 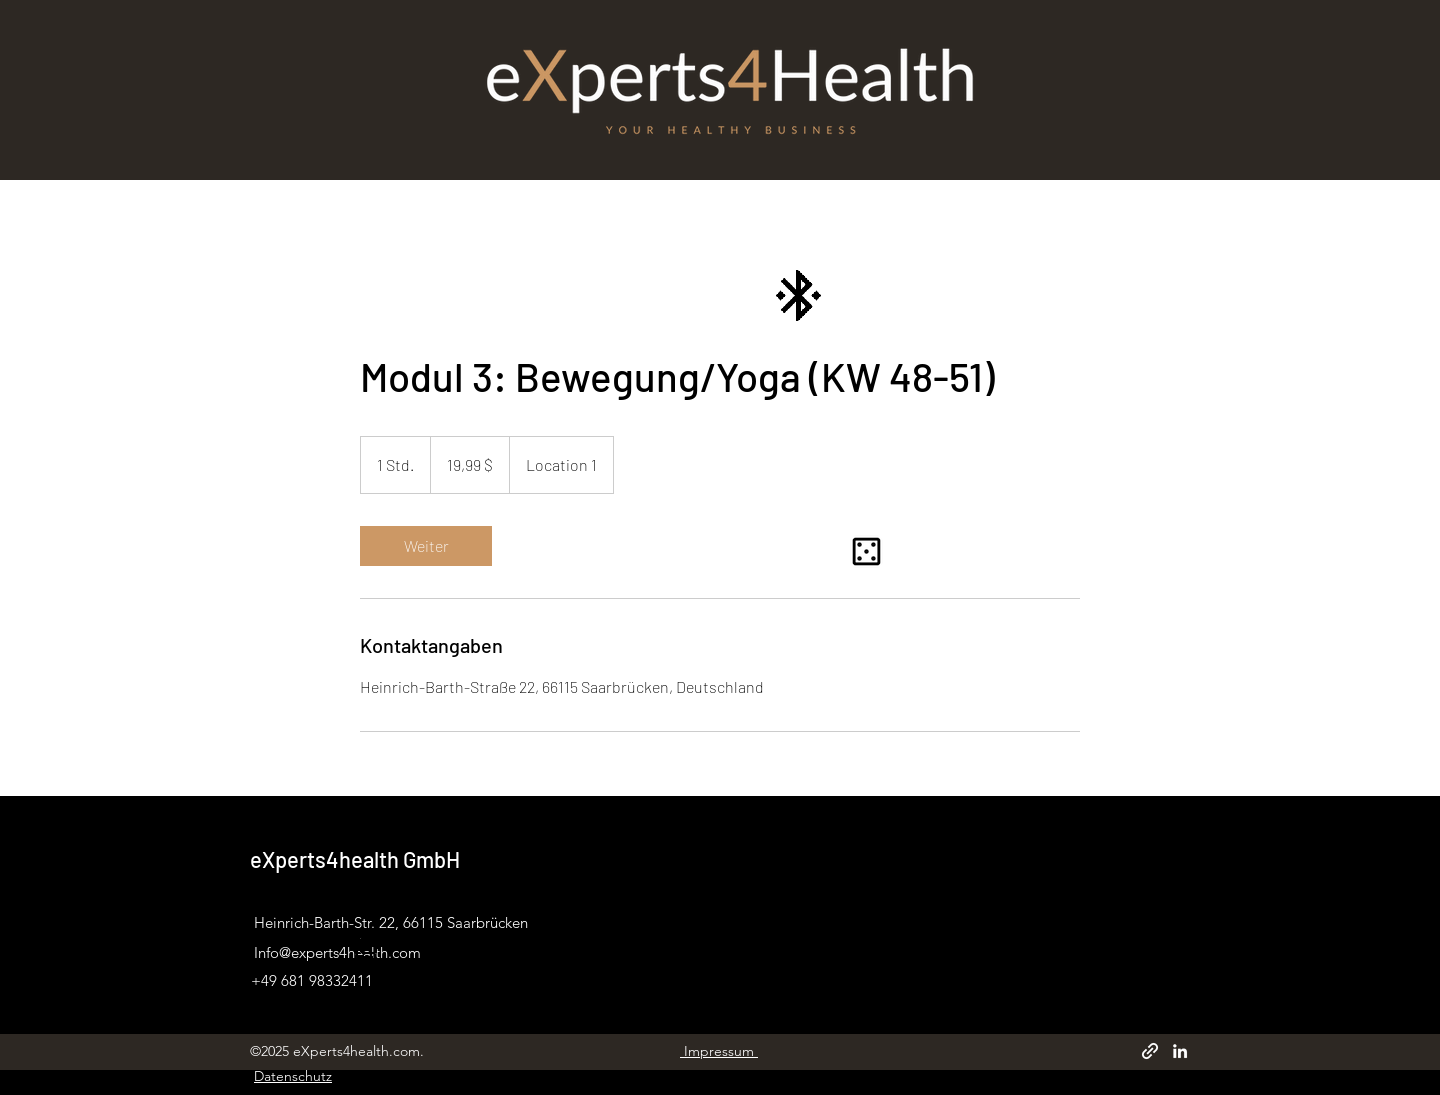 I want to click on access casino or gambling games, so click(x=866, y=551).